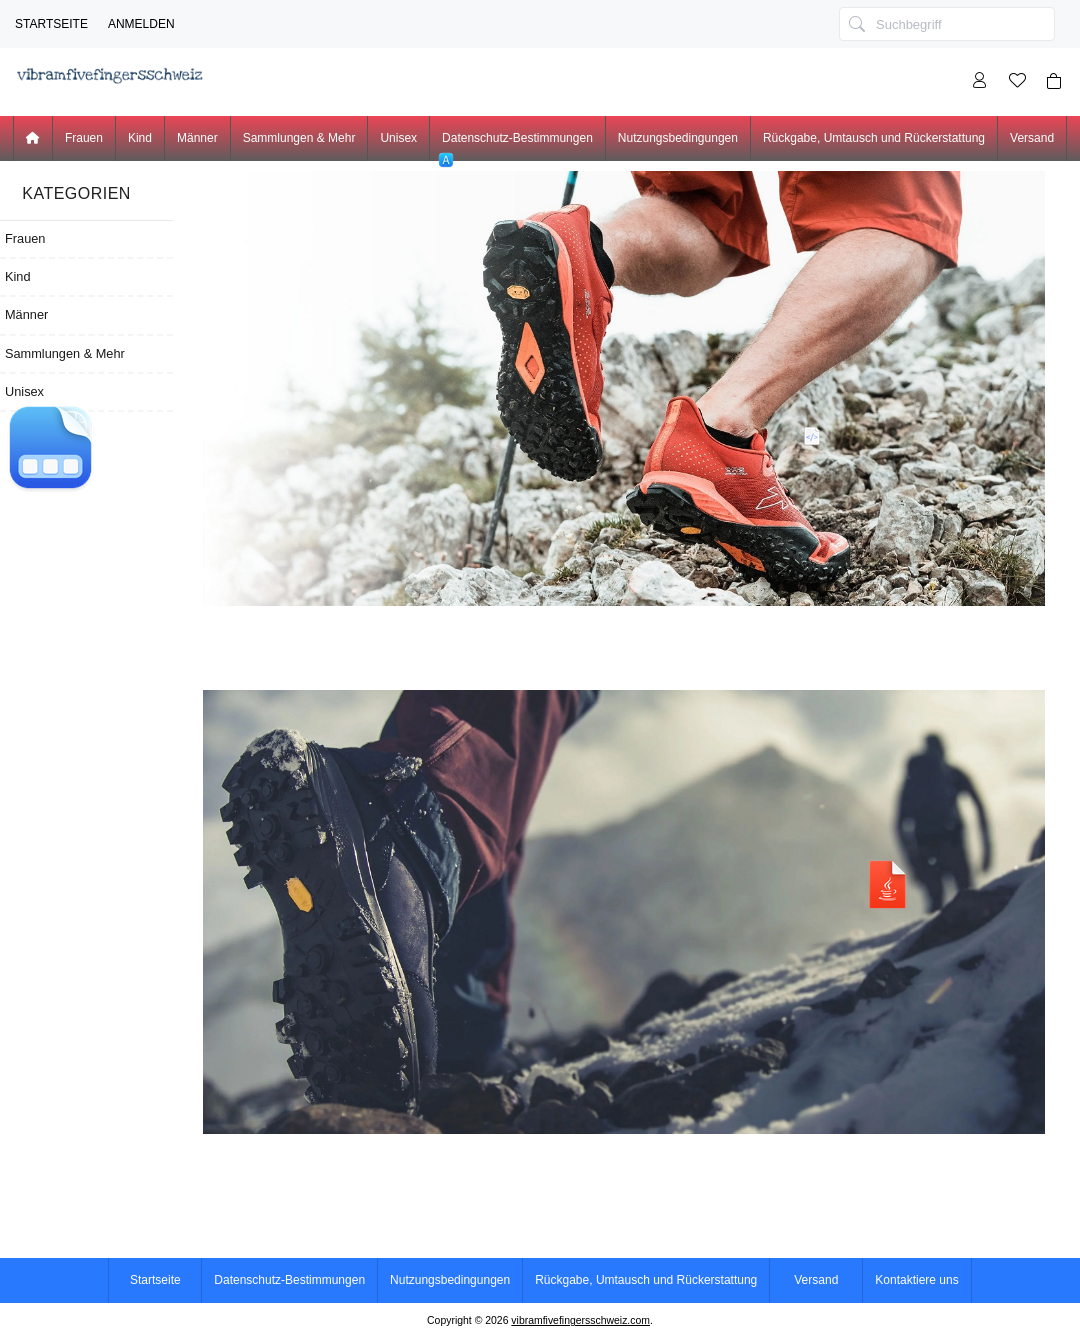 The width and height of the screenshot is (1080, 1340). I want to click on java source code file, so click(887, 885).